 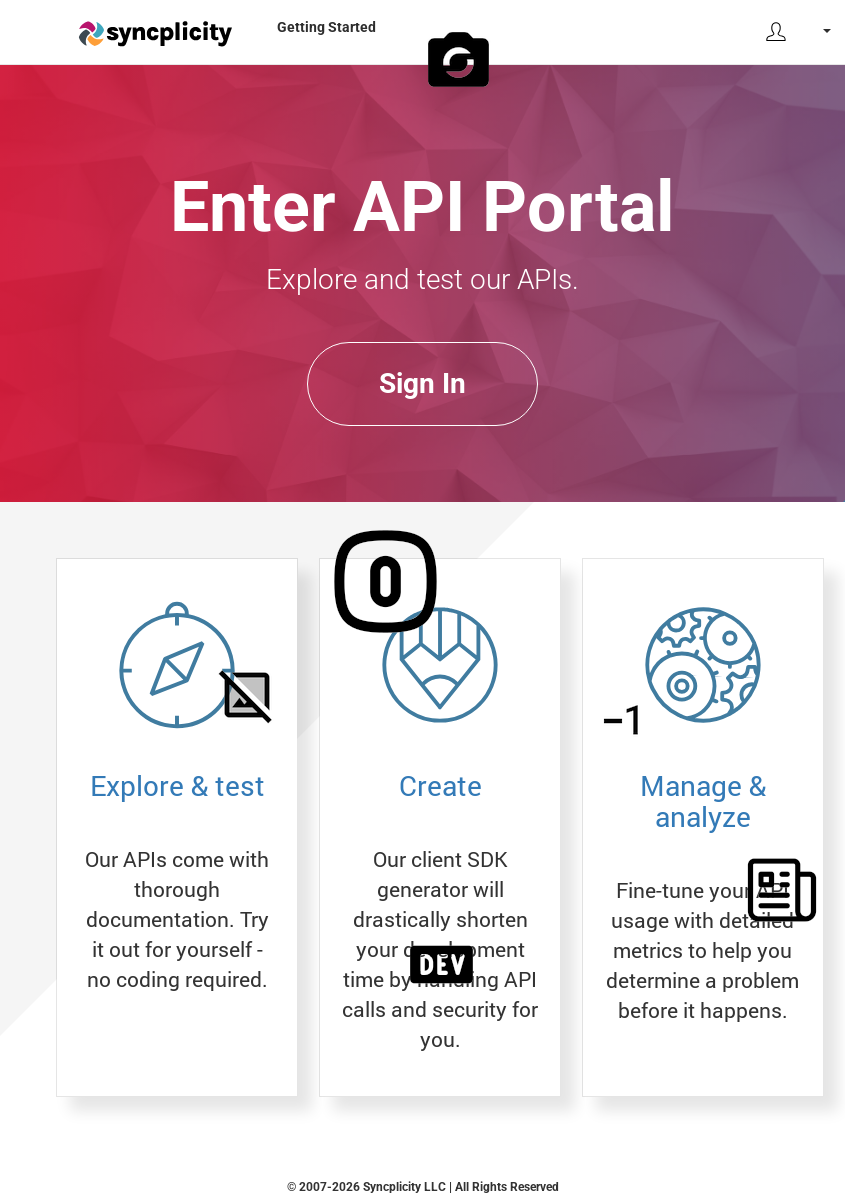 What do you see at coordinates (458, 62) in the screenshot?
I see `switch between front and rear camera` at bounding box center [458, 62].